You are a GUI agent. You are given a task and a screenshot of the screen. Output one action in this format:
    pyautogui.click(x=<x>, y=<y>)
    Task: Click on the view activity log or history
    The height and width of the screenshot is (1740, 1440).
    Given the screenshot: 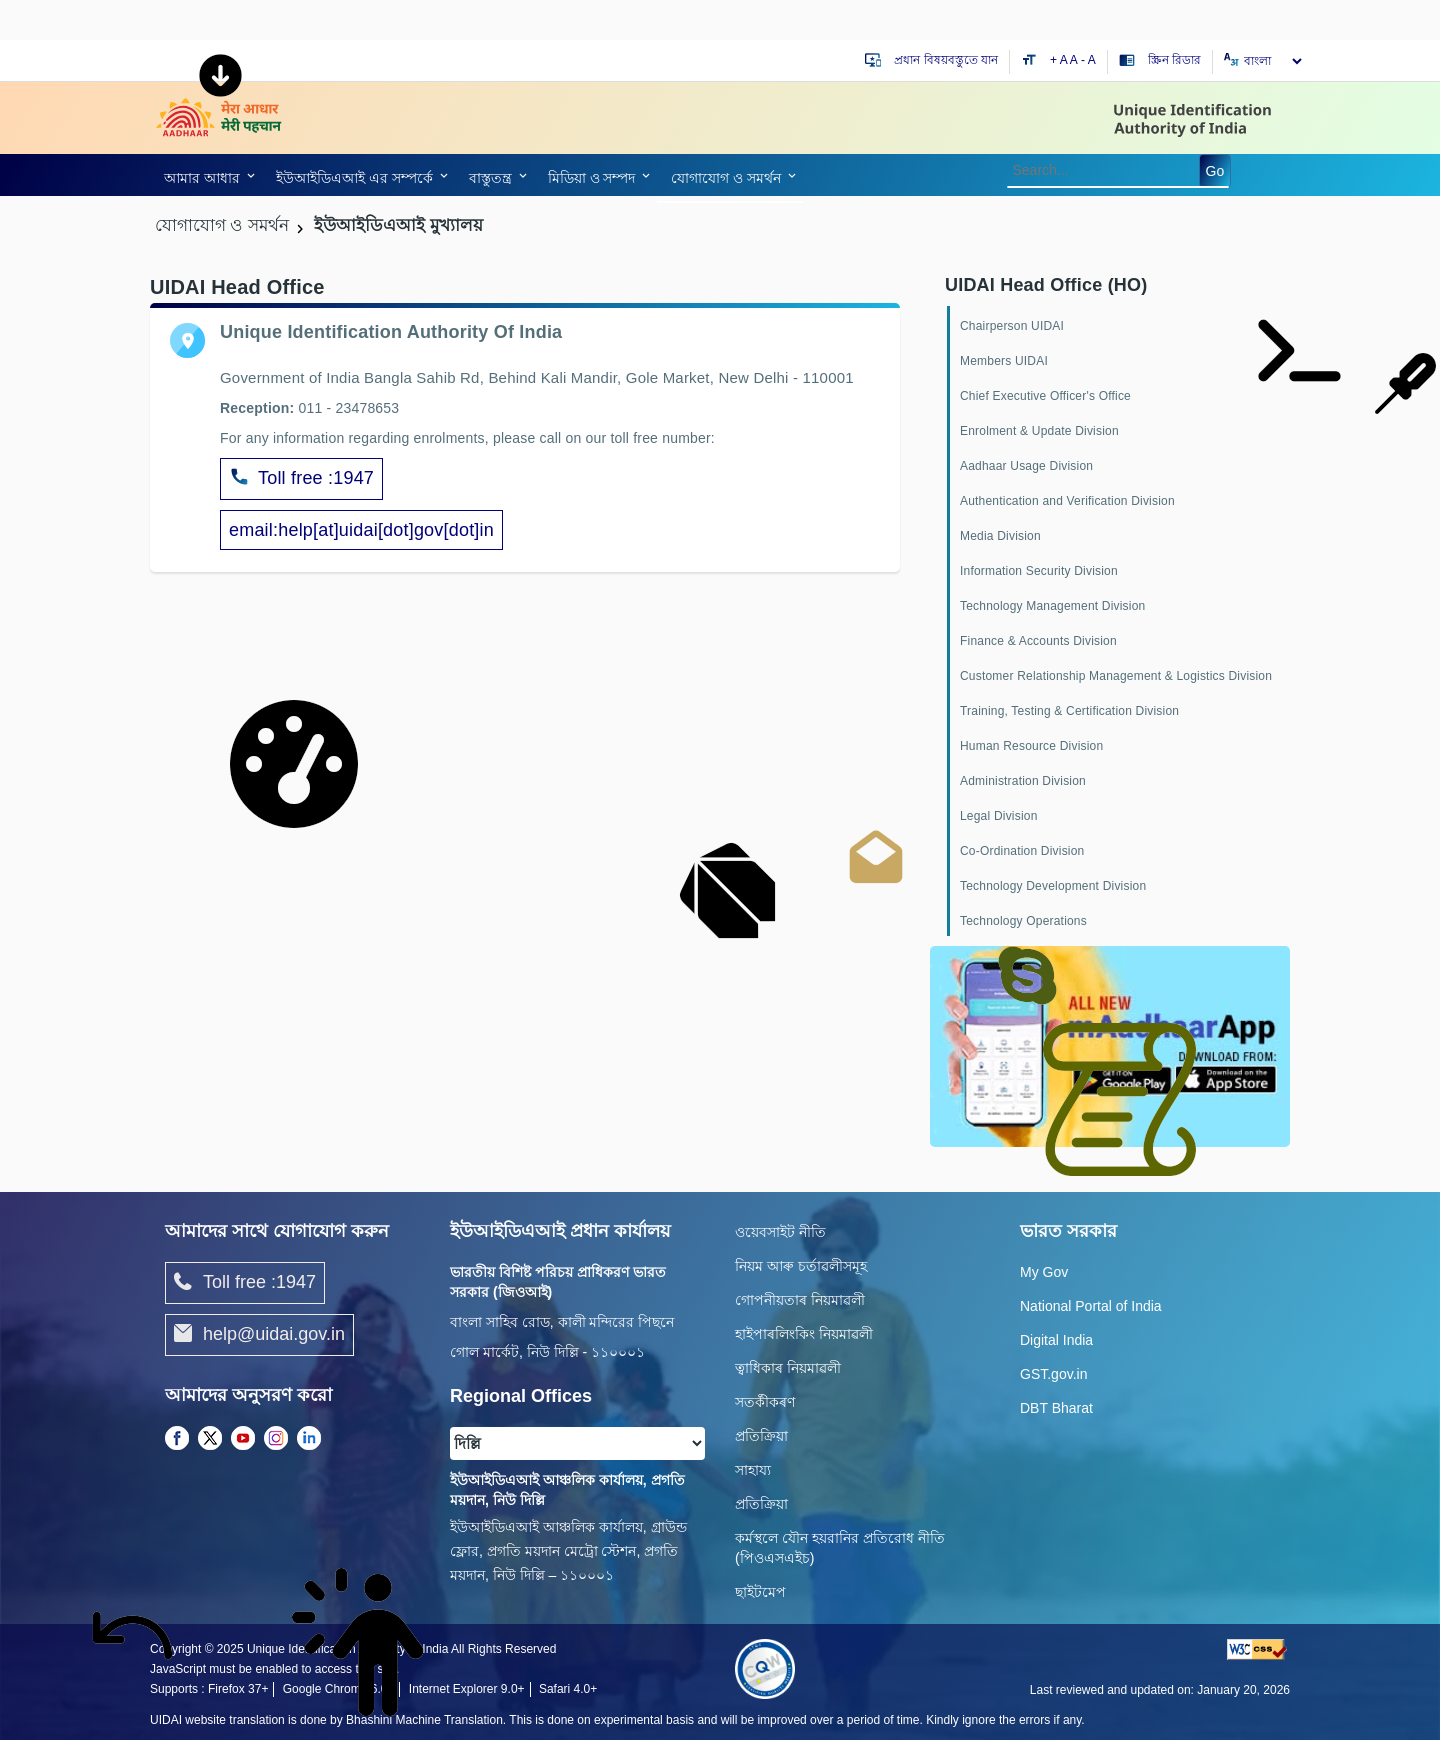 What is the action you would take?
    pyautogui.click(x=1119, y=1099)
    